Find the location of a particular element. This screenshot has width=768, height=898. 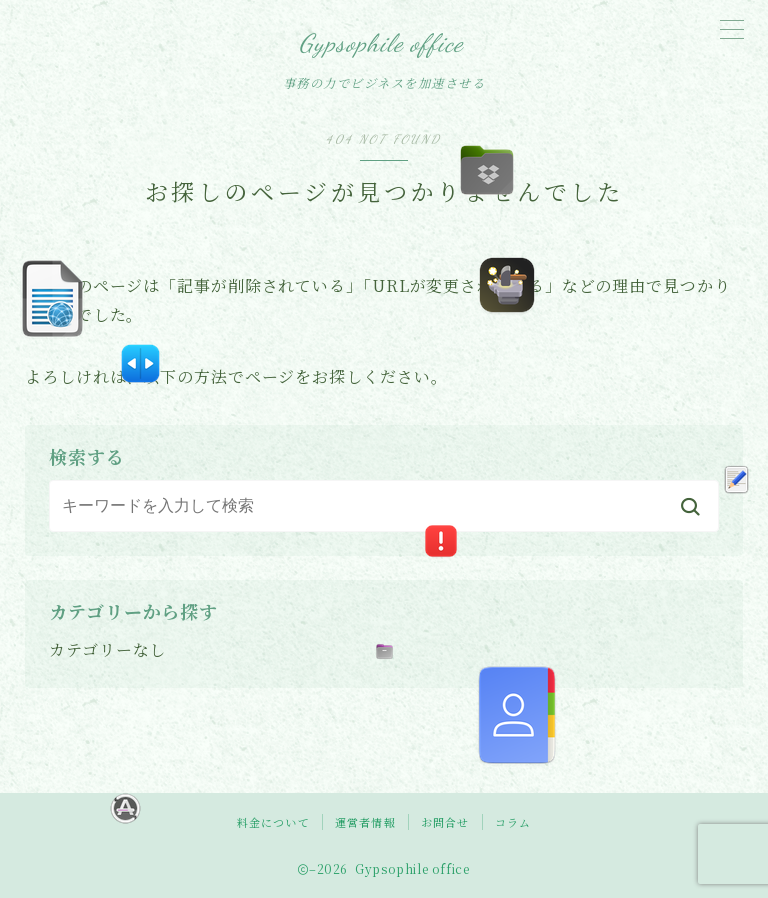

open your dropbox synced folder is located at coordinates (487, 170).